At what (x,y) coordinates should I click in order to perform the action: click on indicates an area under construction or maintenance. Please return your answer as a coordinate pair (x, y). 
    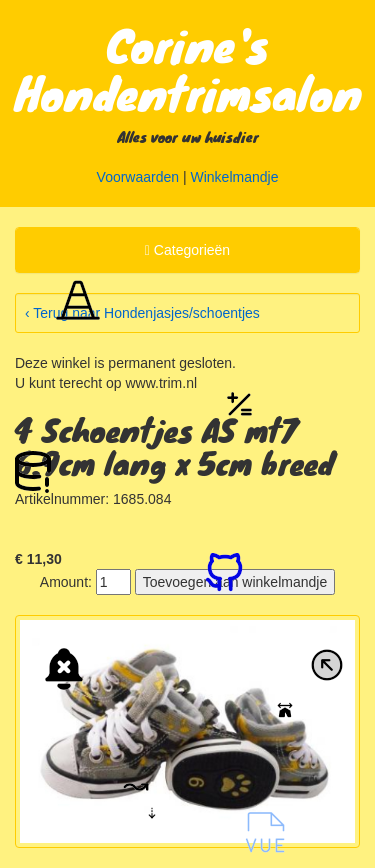
    Looking at the image, I should click on (78, 301).